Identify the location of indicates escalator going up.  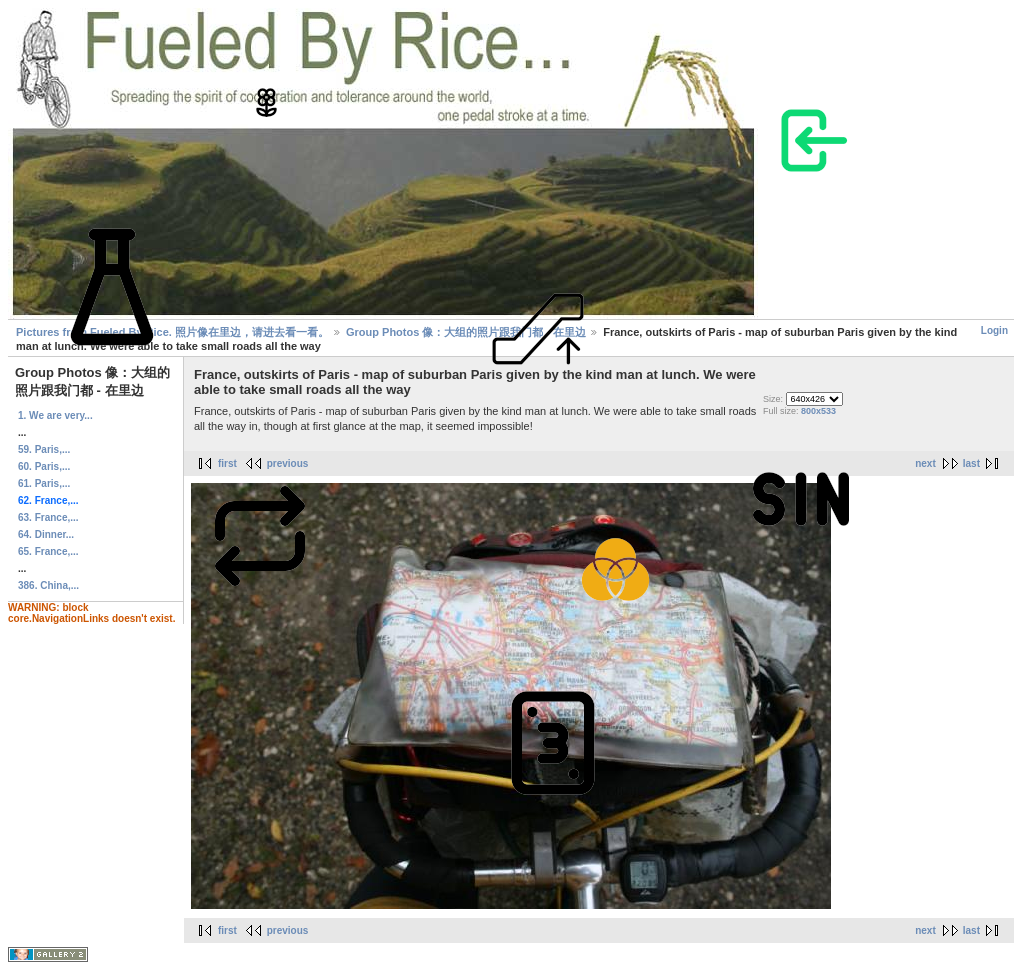
(538, 329).